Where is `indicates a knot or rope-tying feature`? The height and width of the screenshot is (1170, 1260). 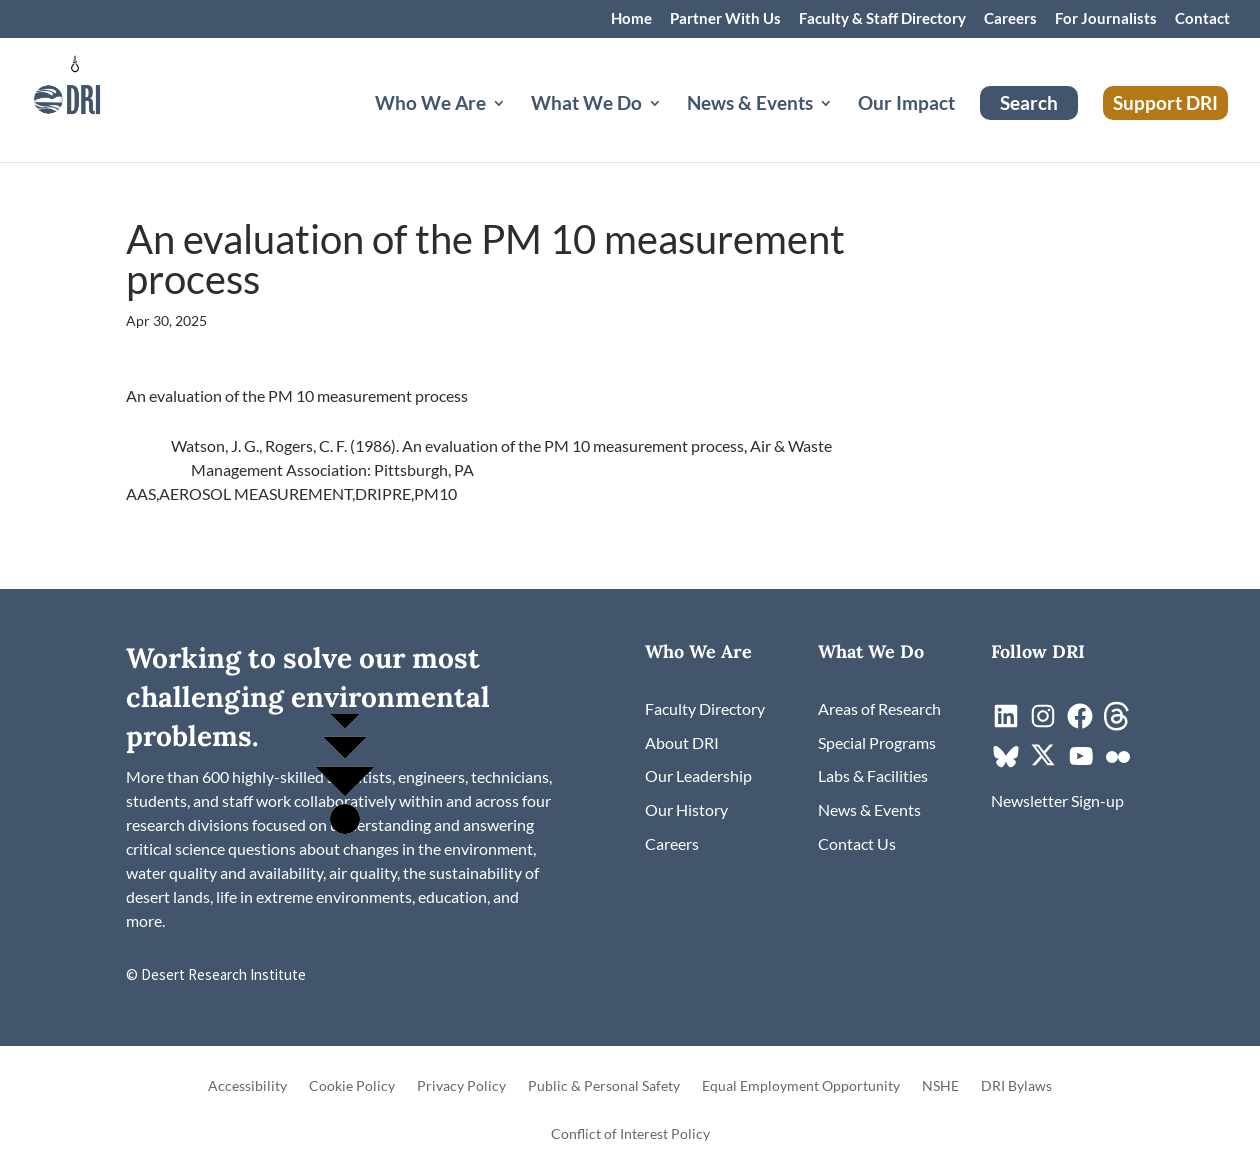 indicates a knot or rope-tying feature is located at coordinates (75, 64).